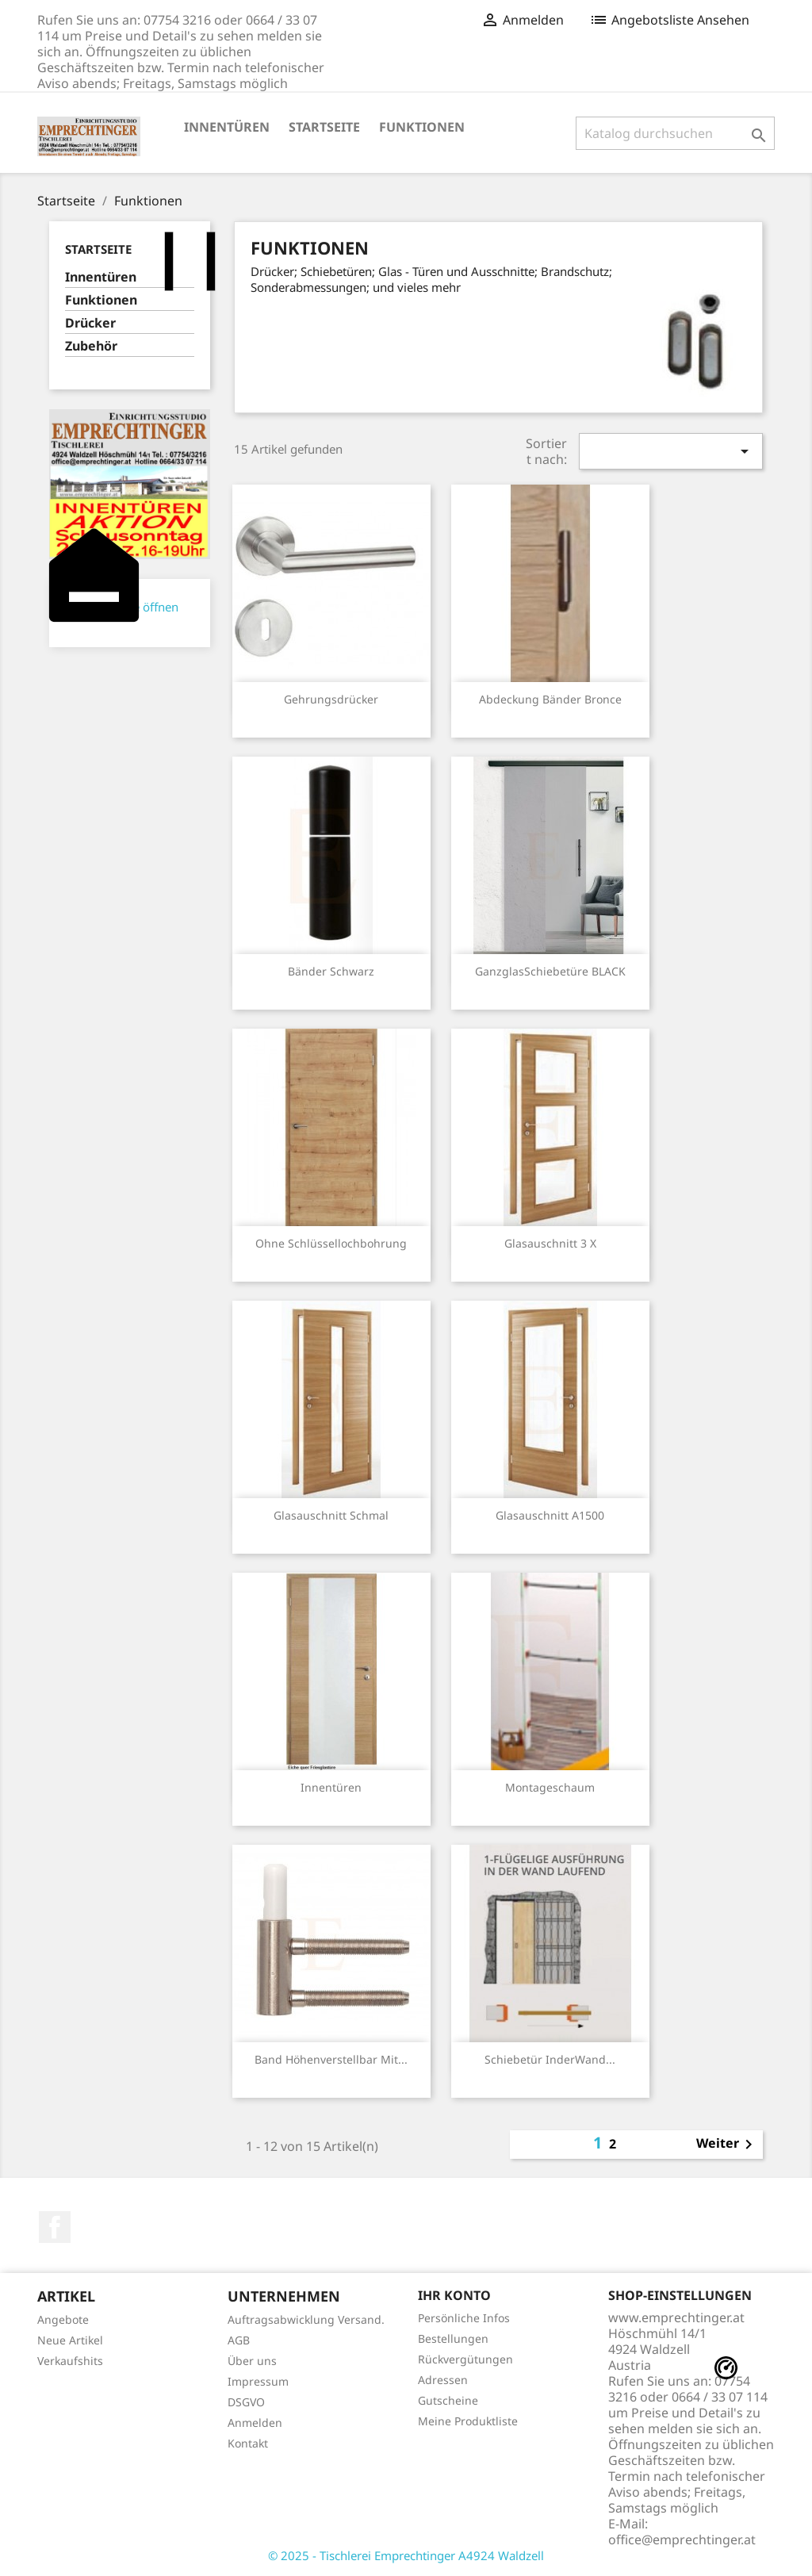 This screenshot has width=812, height=2576. I want to click on pause media playback, so click(190, 261).